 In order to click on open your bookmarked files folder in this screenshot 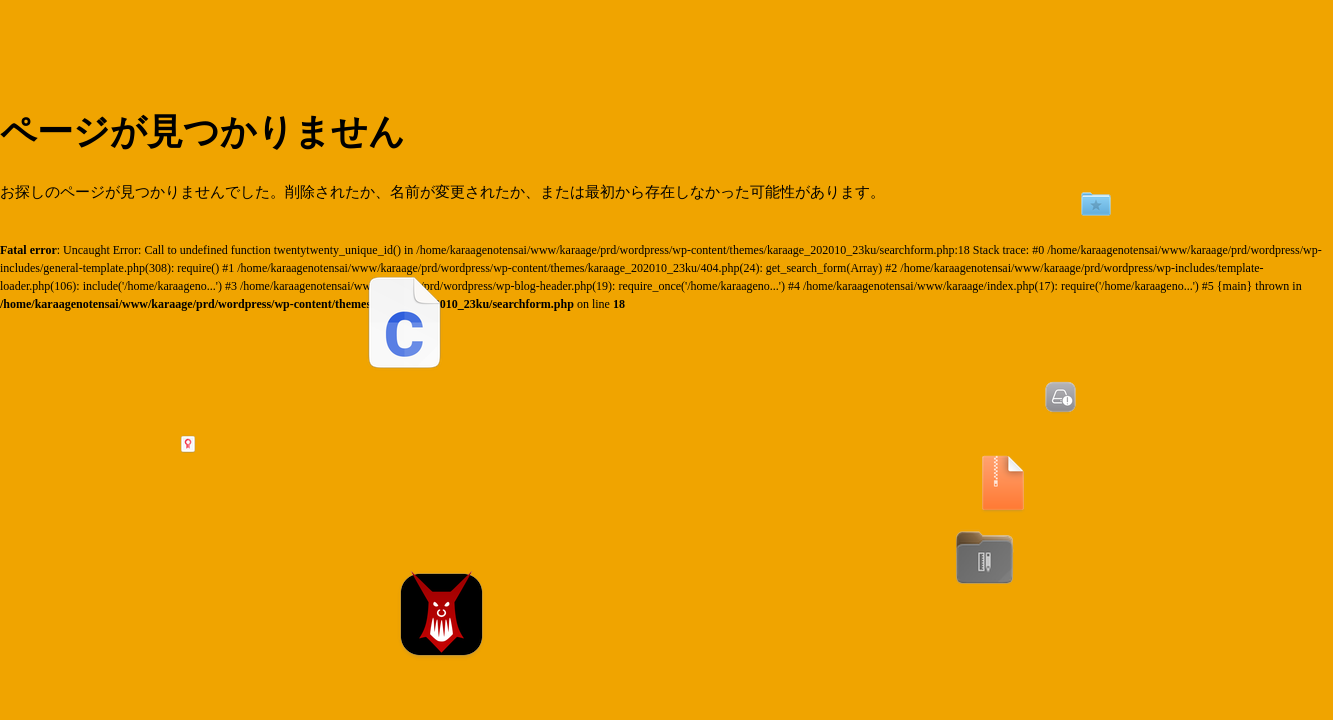, I will do `click(1096, 204)`.